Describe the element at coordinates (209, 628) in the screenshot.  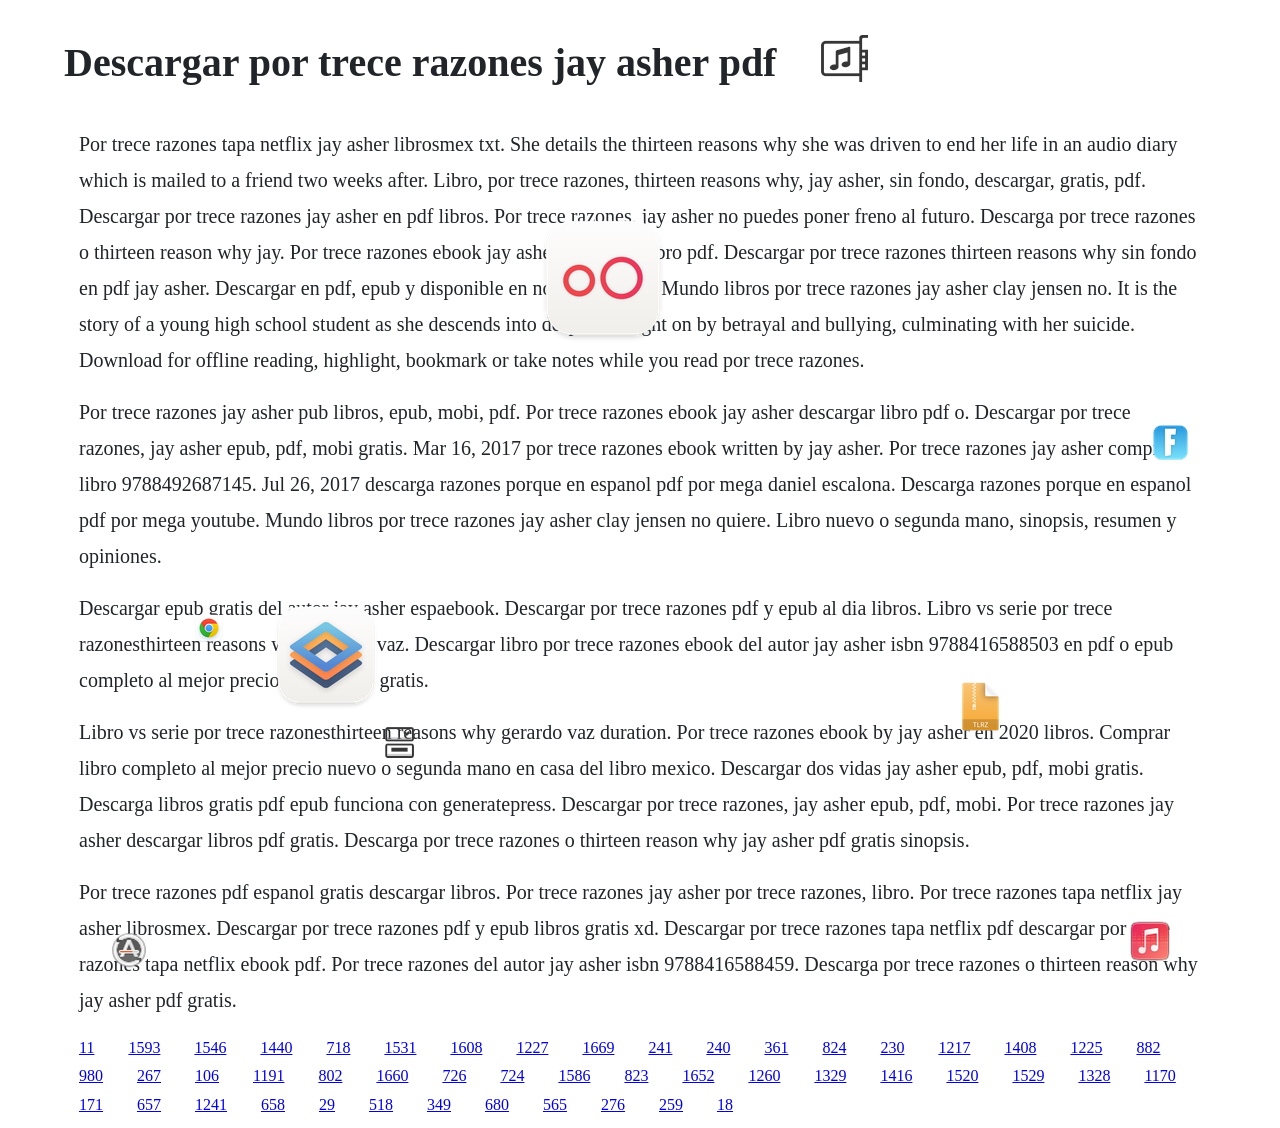
I see `open google chrome browser` at that location.